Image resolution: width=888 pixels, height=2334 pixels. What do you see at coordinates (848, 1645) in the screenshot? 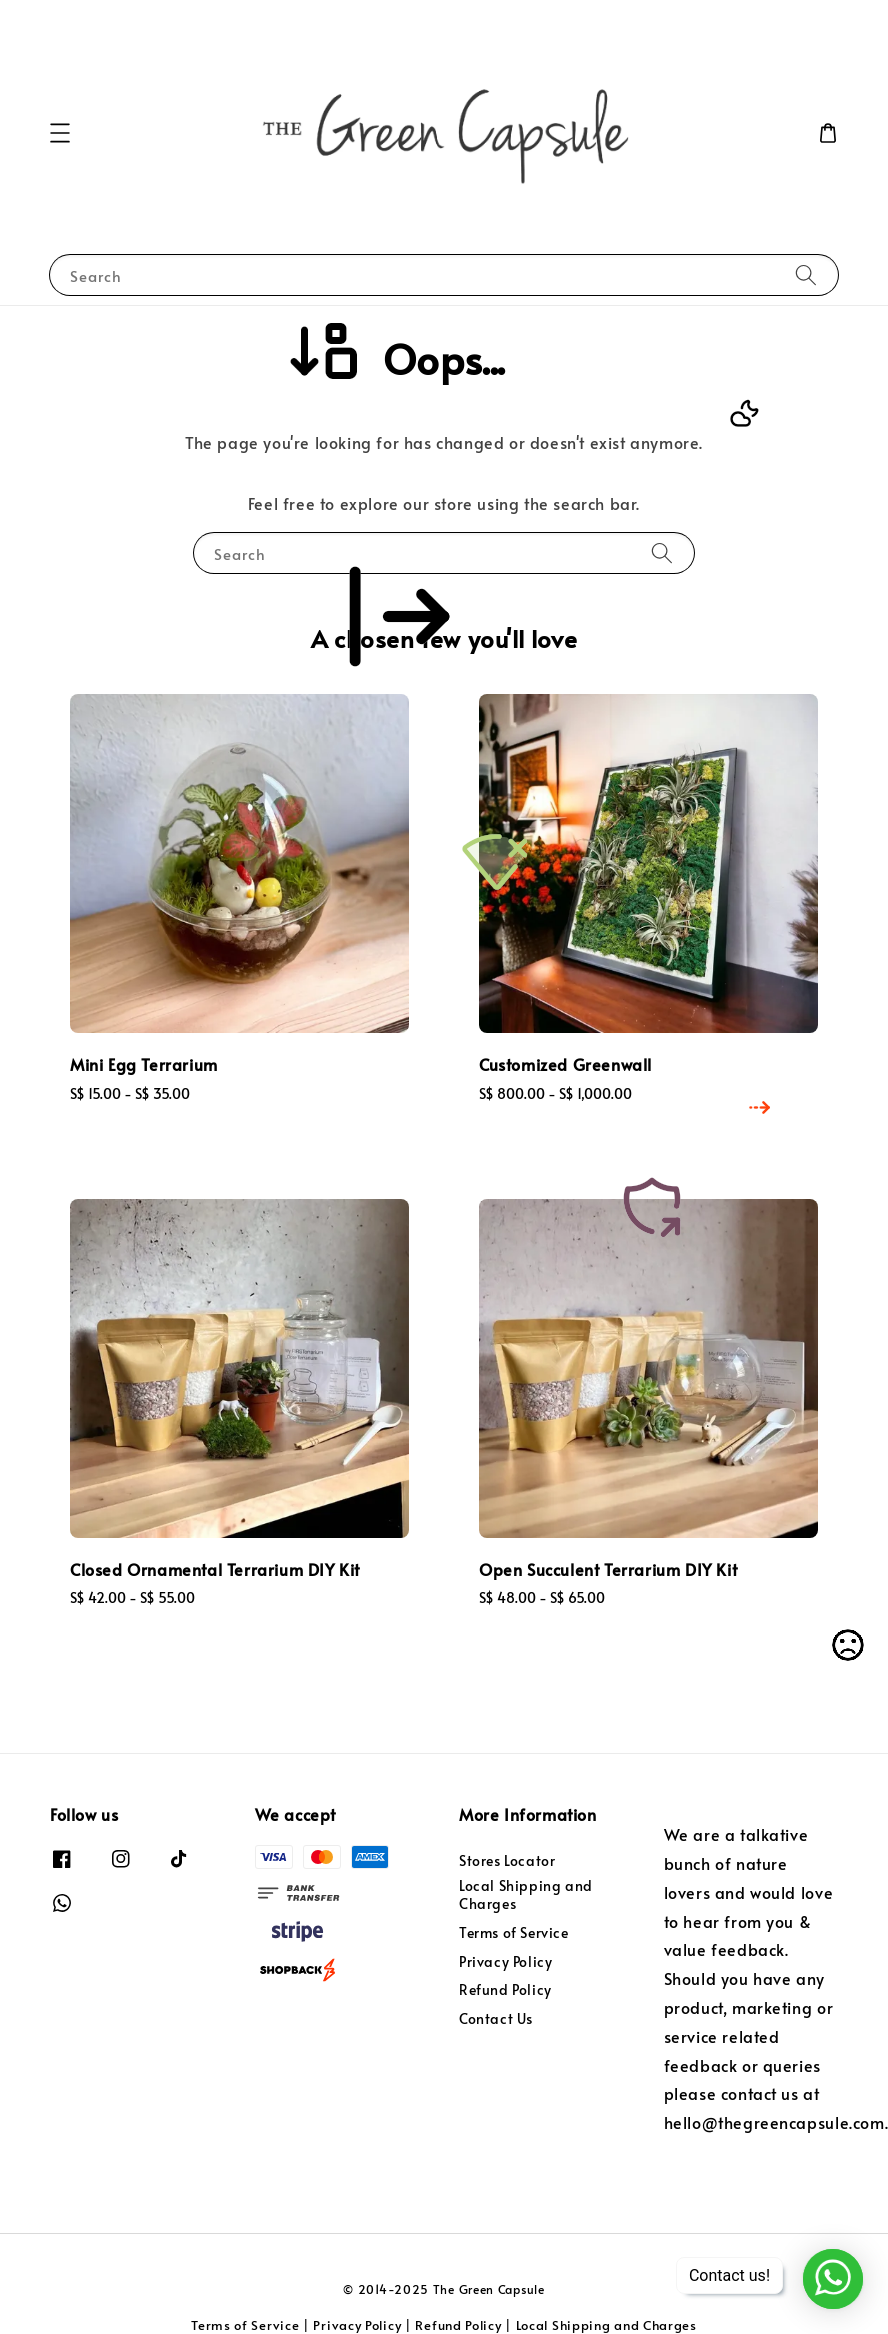
I see `rate your experience as negative` at bounding box center [848, 1645].